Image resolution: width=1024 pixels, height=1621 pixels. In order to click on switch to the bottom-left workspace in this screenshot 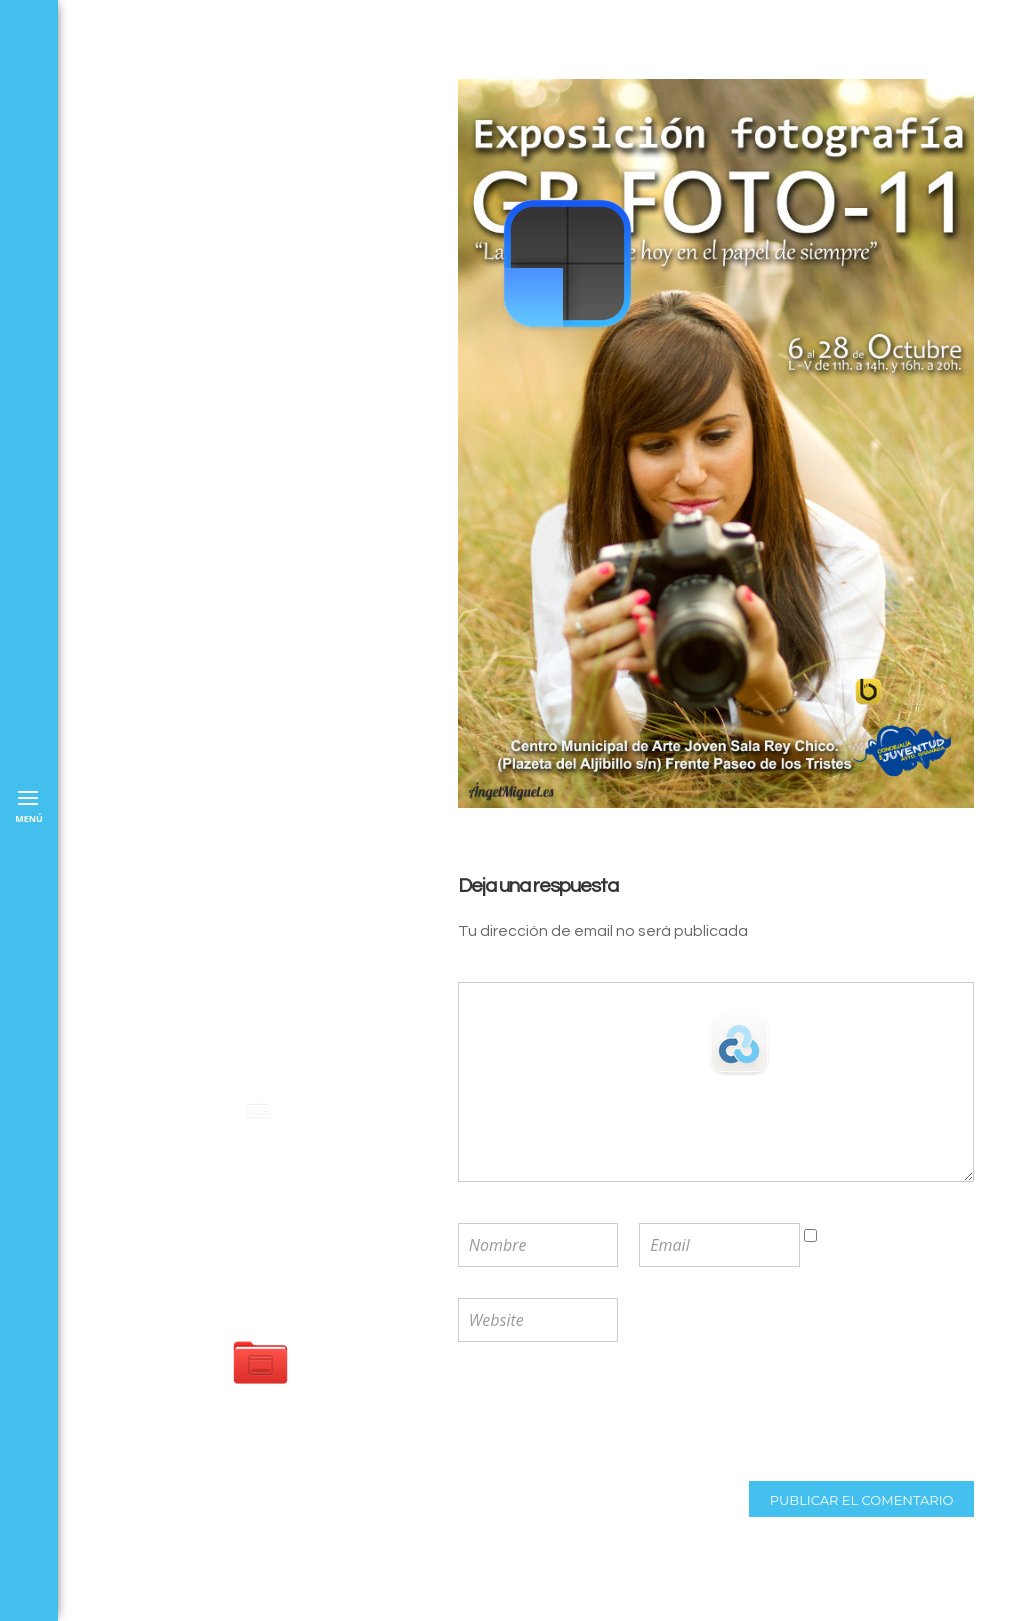, I will do `click(567, 263)`.